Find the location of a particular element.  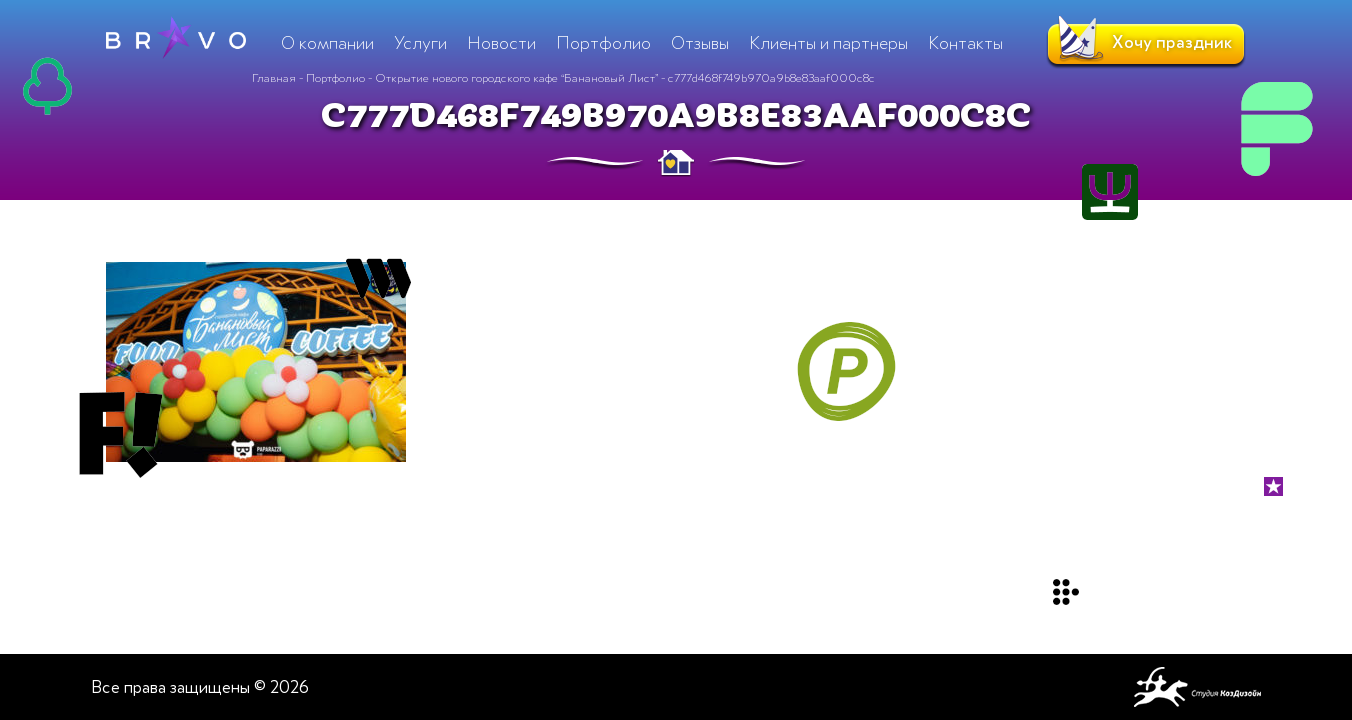

open the mubi streaming app is located at coordinates (1066, 592).